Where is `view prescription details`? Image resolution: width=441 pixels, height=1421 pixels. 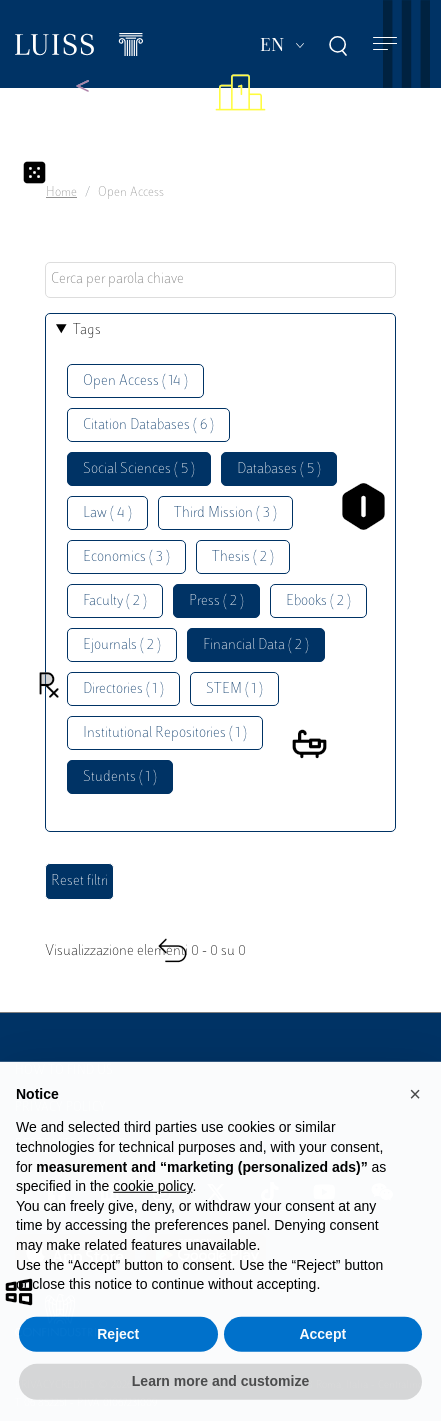 view prescription details is located at coordinates (48, 685).